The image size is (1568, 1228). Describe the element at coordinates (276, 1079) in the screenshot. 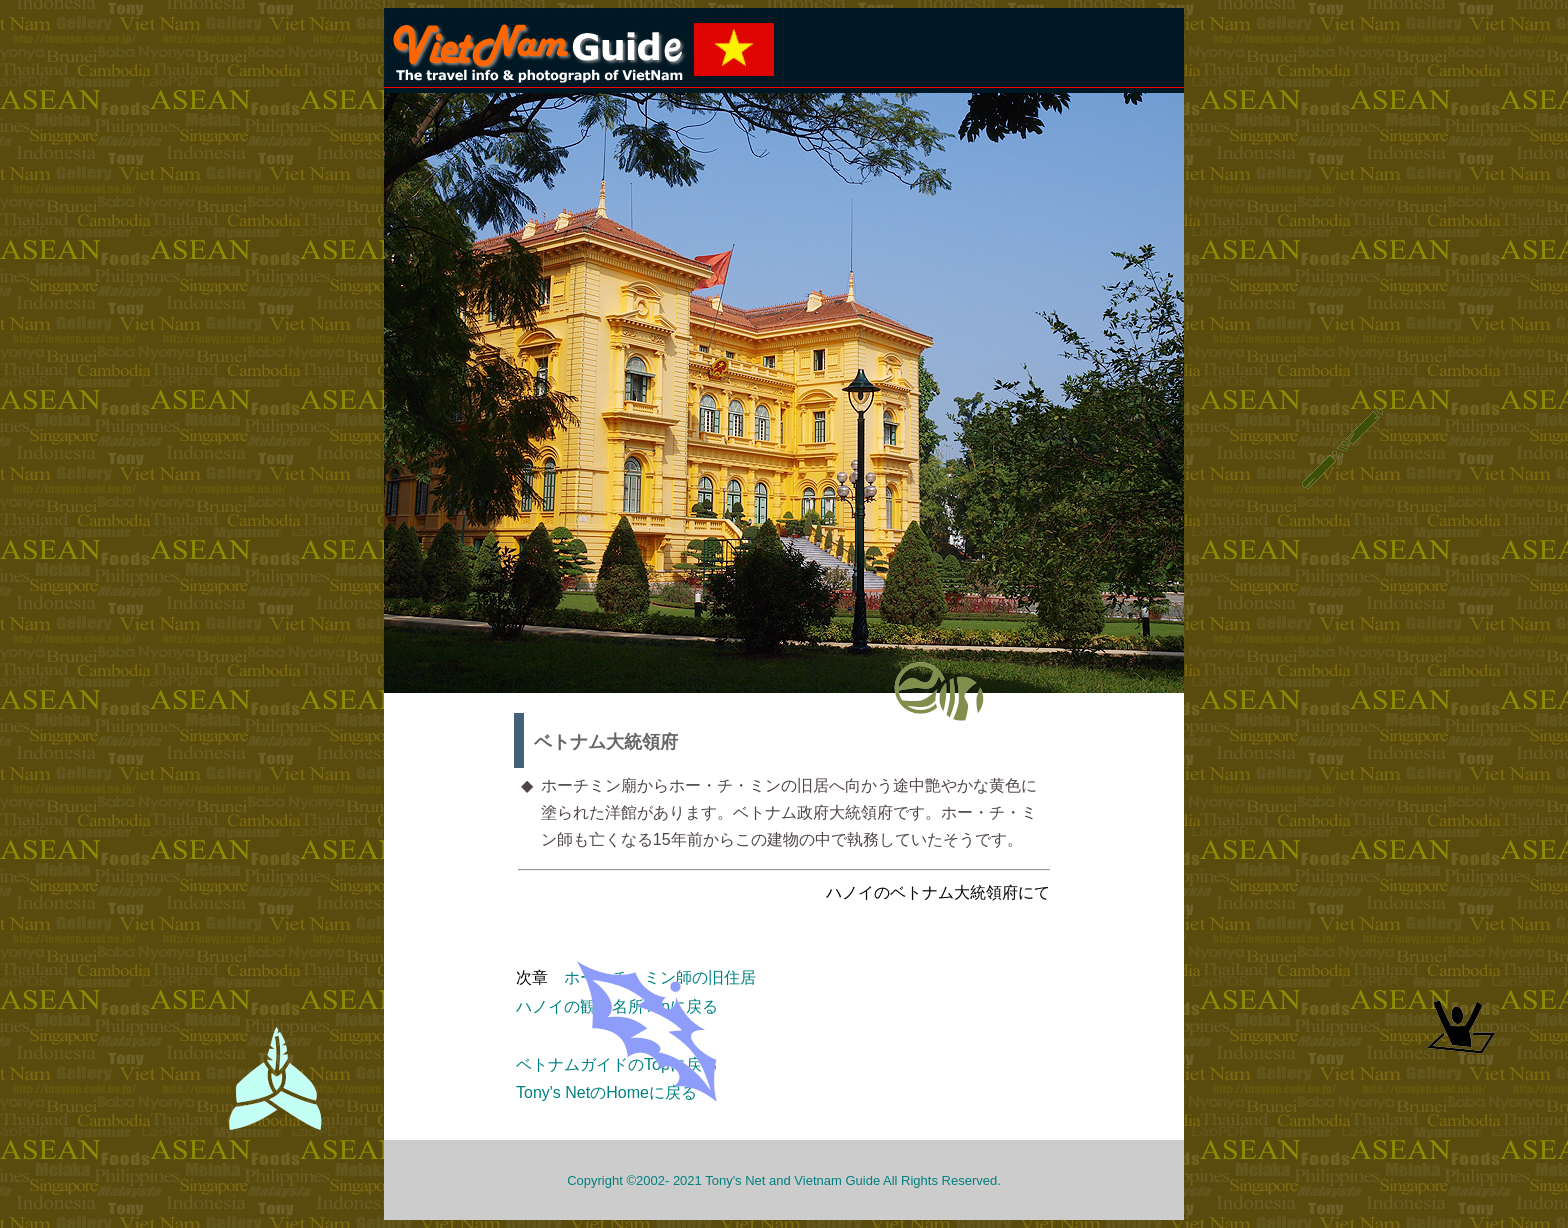

I see `select turban headwear for character customization` at that location.